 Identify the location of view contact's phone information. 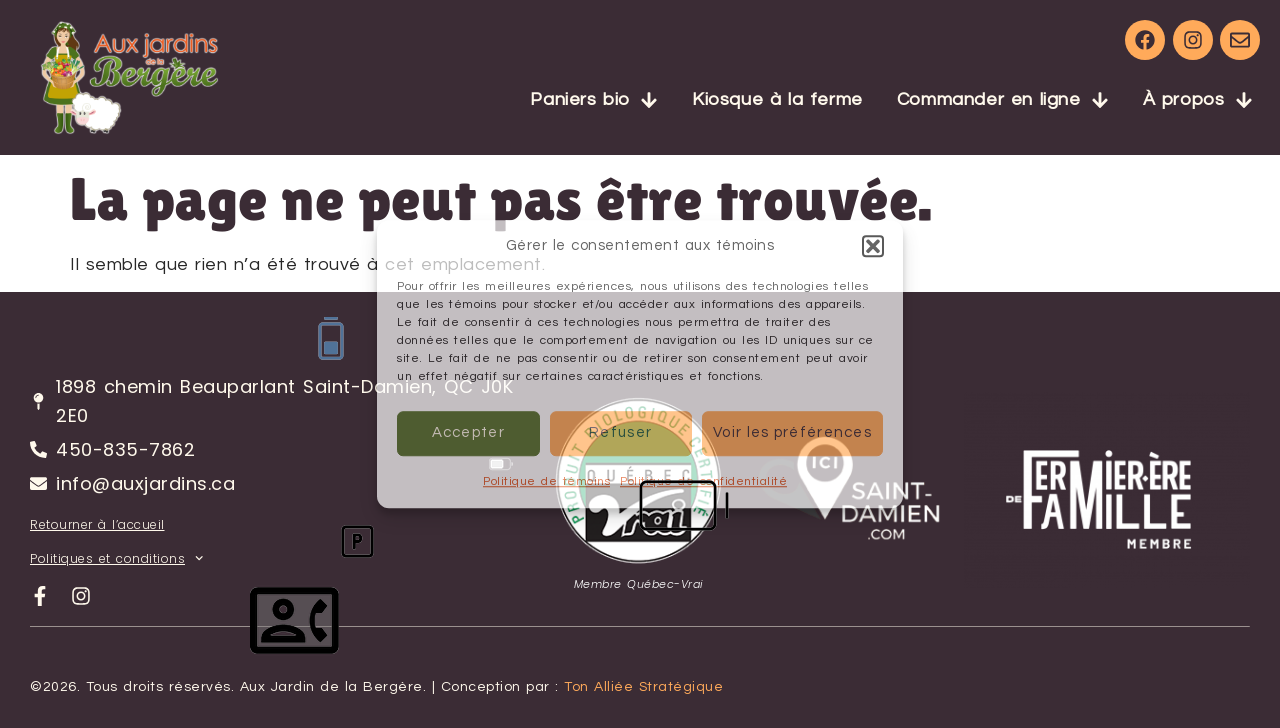
(294, 620).